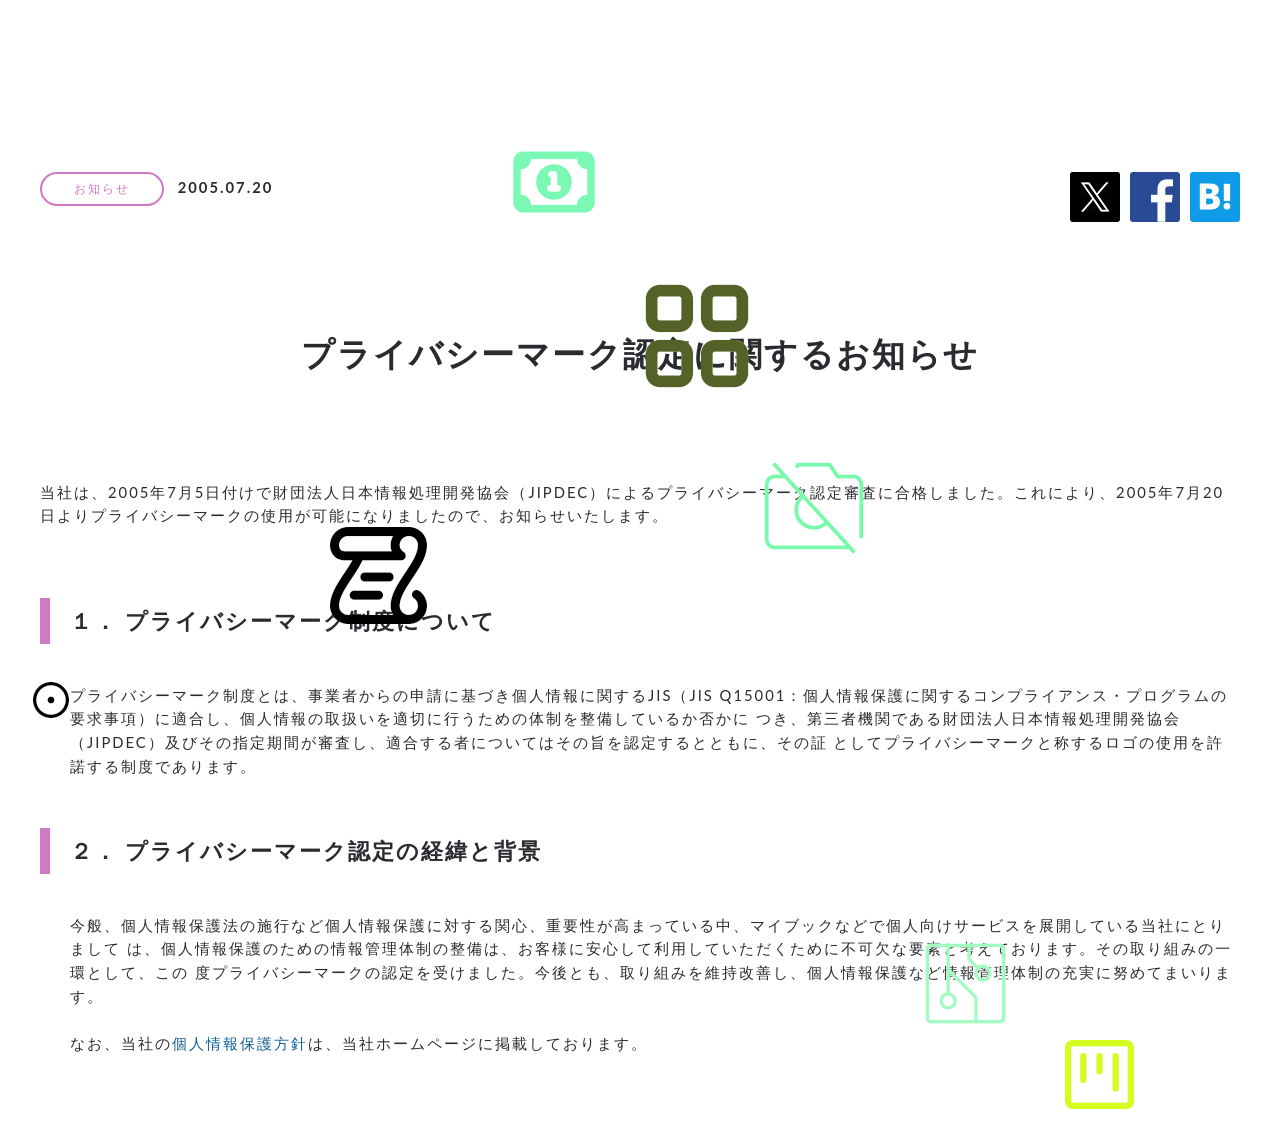 This screenshot has height=1139, width=1280. Describe the element at coordinates (554, 182) in the screenshot. I see `view payment or billing information` at that location.